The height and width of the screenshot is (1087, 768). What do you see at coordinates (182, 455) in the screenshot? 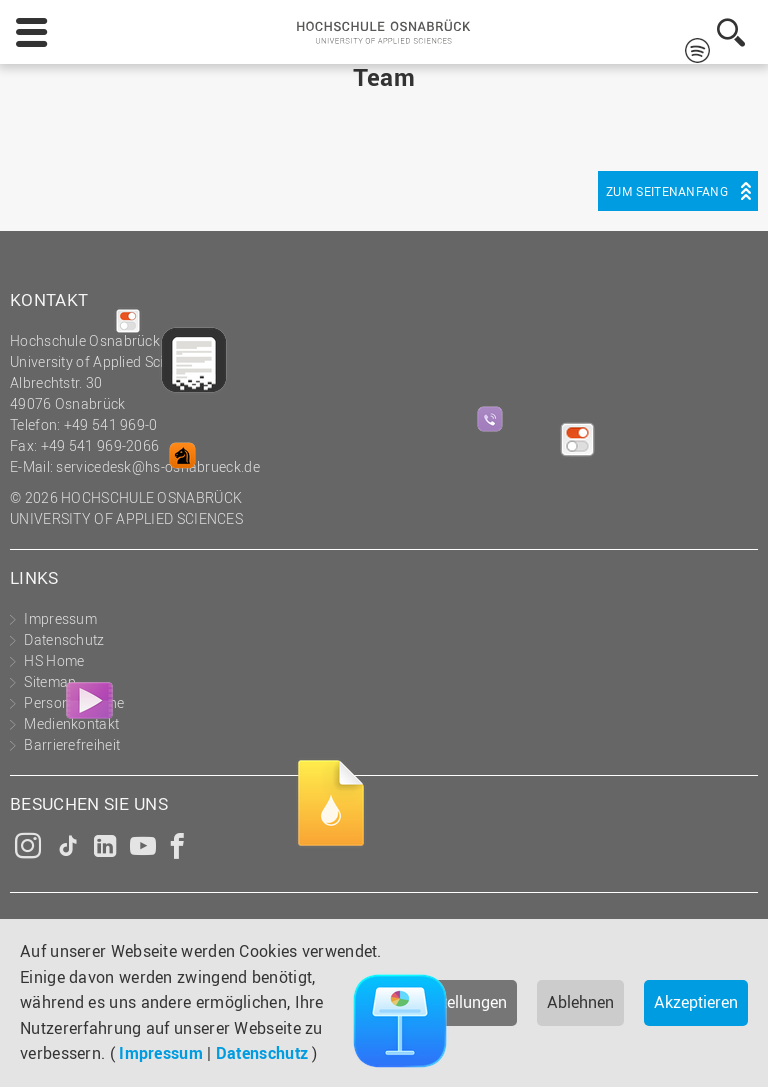
I see `open the Chess app` at bounding box center [182, 455].